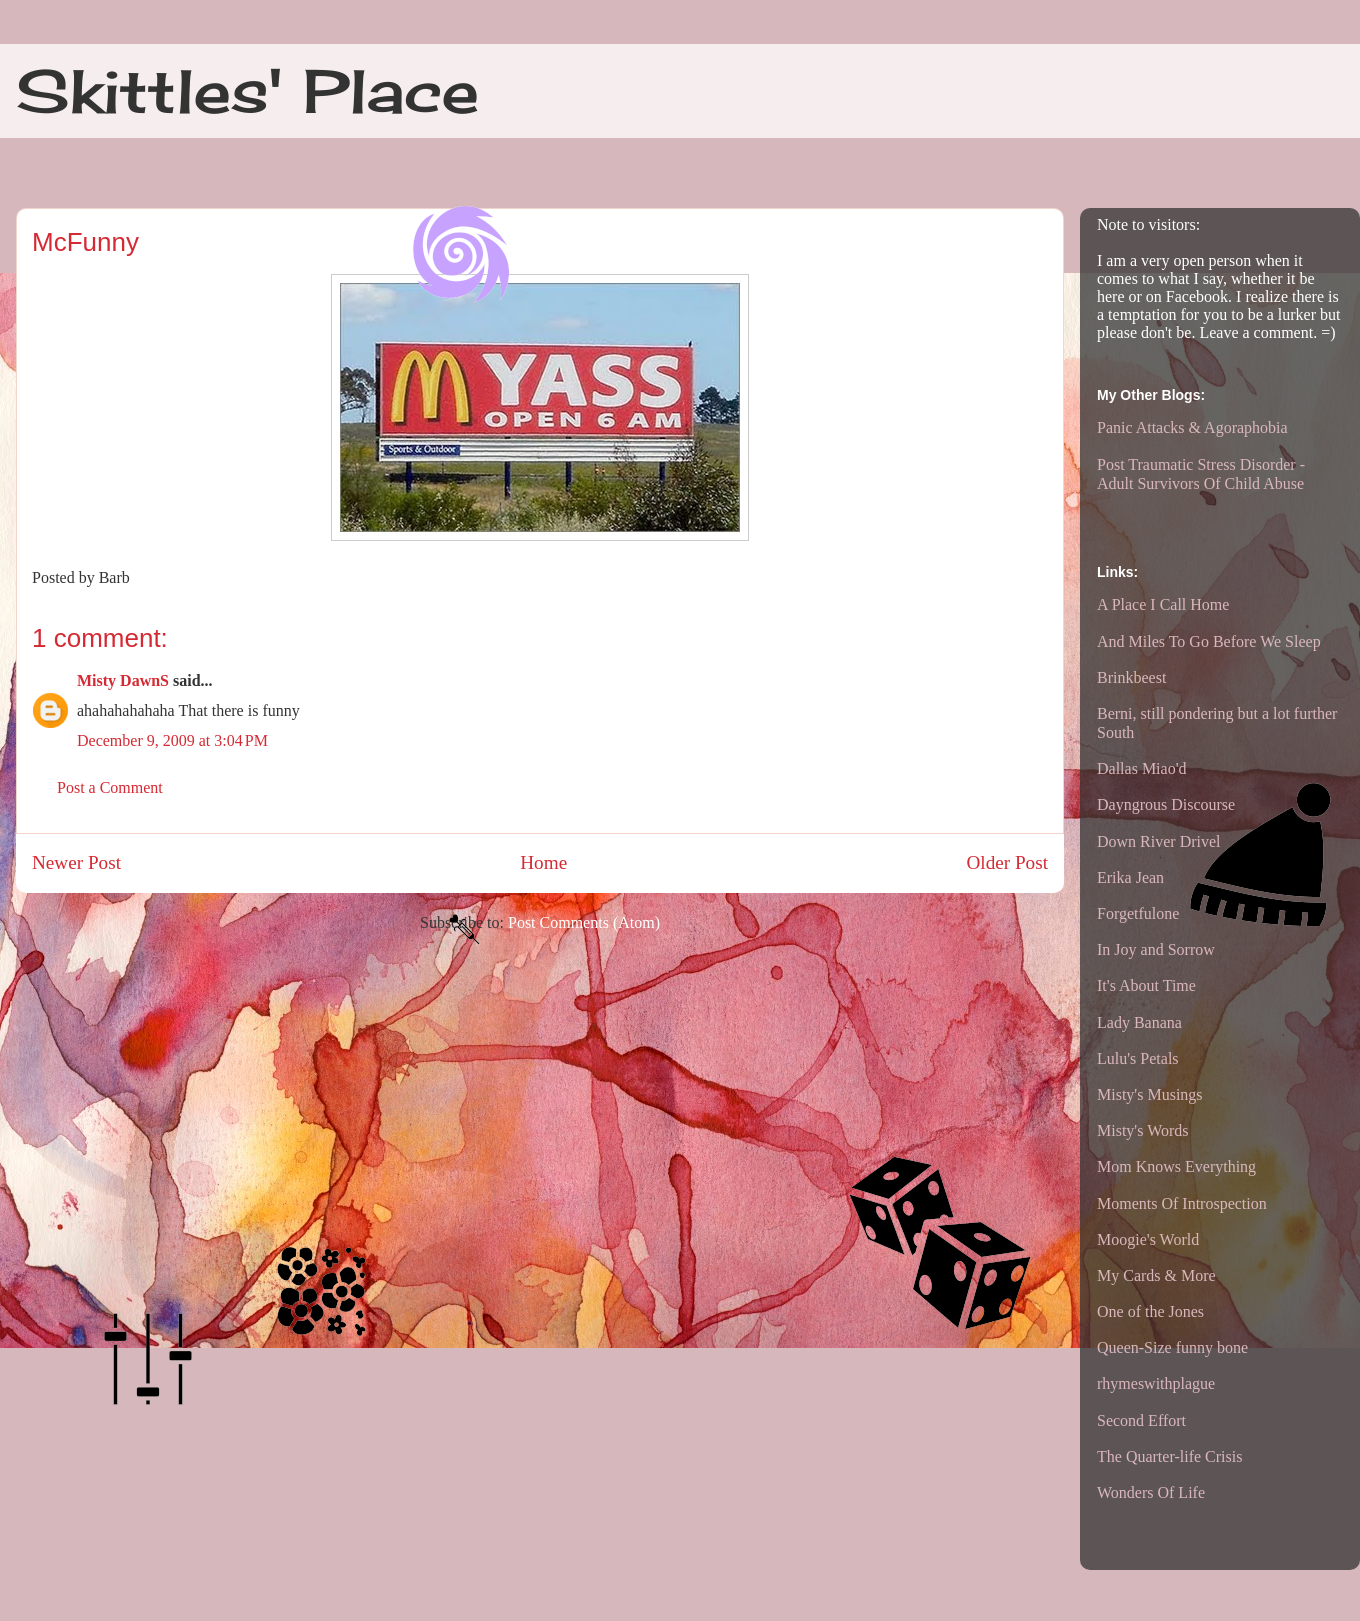  What do you see at coordinates (1260, 855) in the screenshot?
I see `winter clothing or cold weather gear category` at bounding box center [1260, 855].